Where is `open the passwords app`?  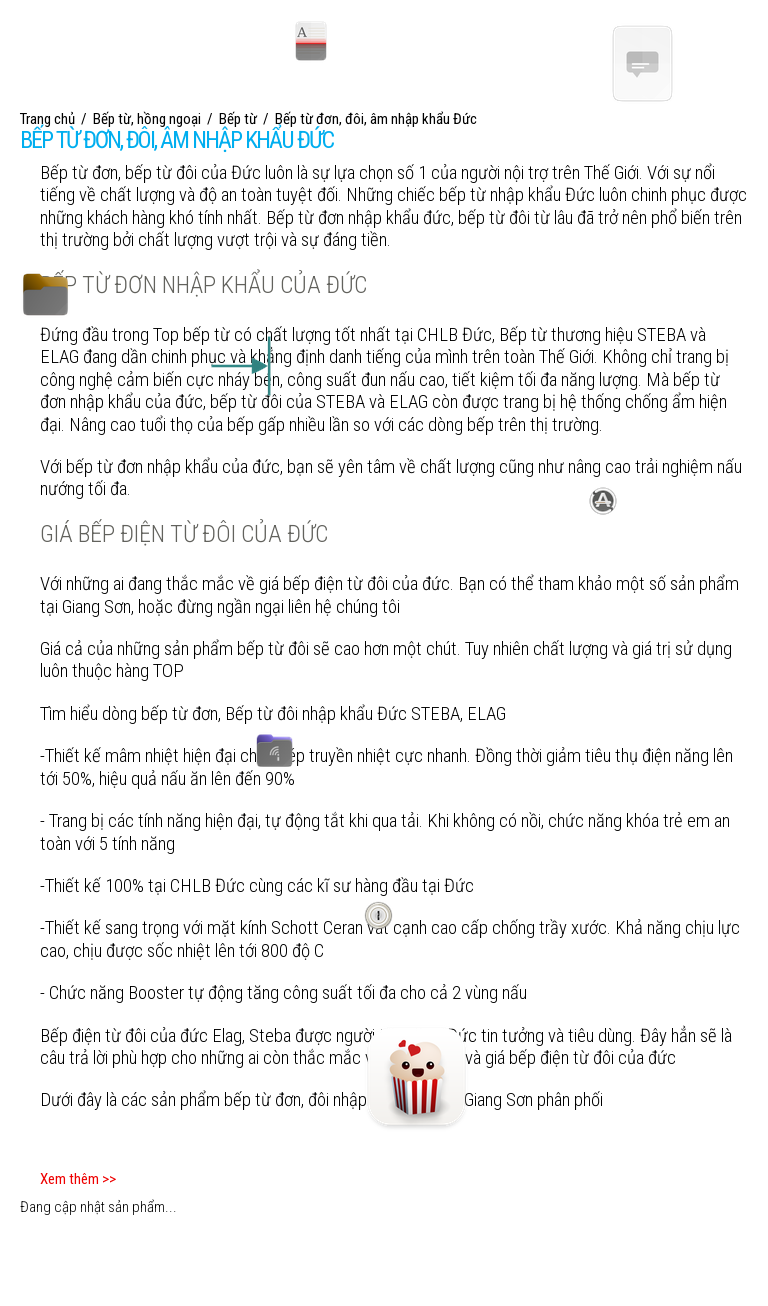
open the passwords app is located at coordinates (378, 915).